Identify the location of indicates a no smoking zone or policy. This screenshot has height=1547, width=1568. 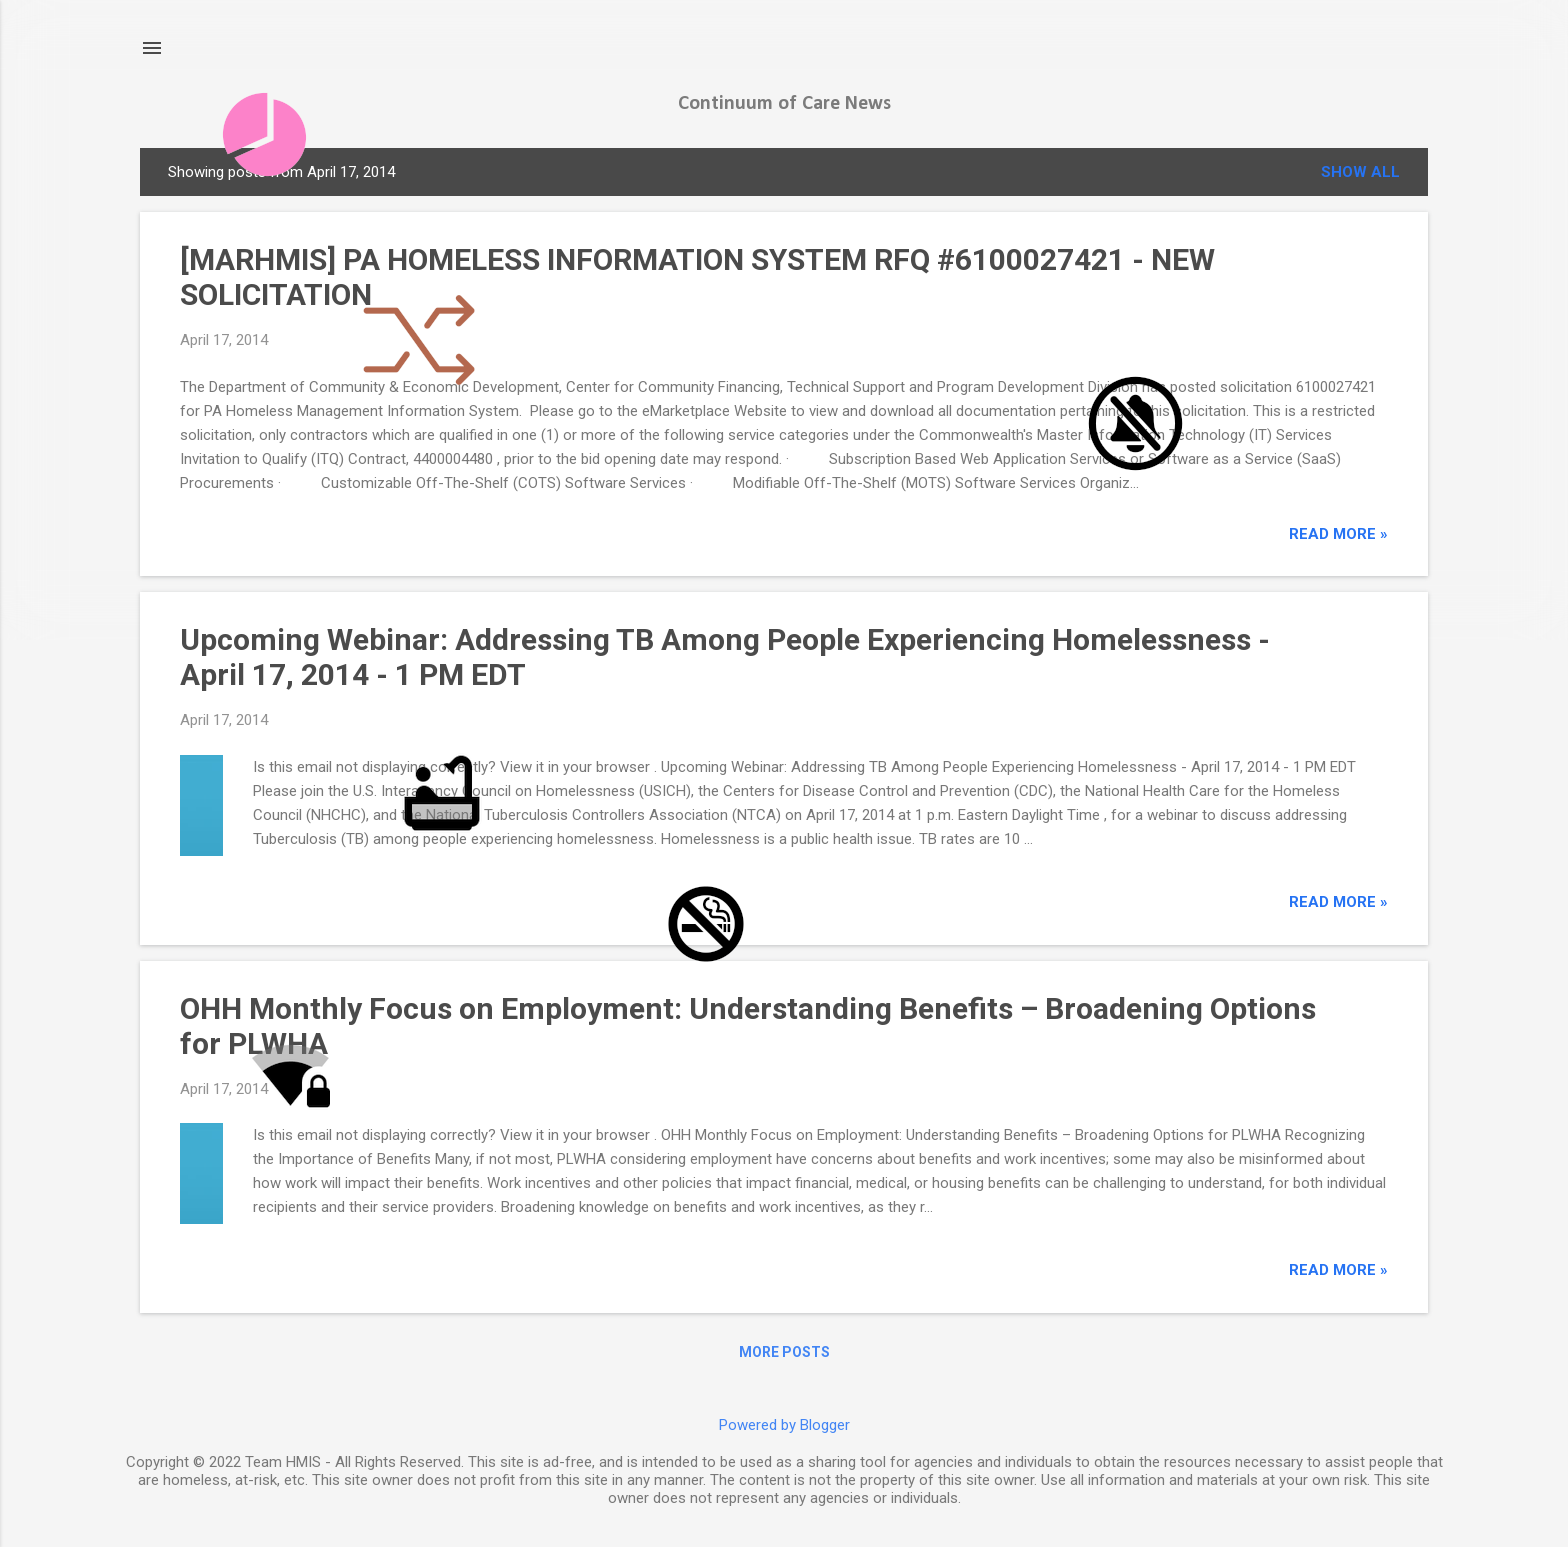
(706, 924).